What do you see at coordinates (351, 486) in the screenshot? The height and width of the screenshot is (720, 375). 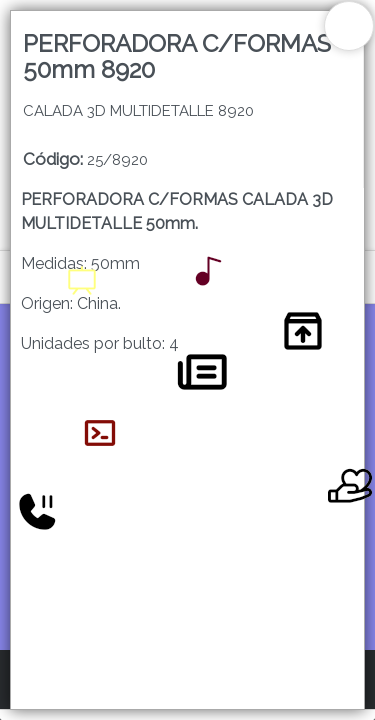 I see `donate or give to charity` at bounding box center [351, 486].